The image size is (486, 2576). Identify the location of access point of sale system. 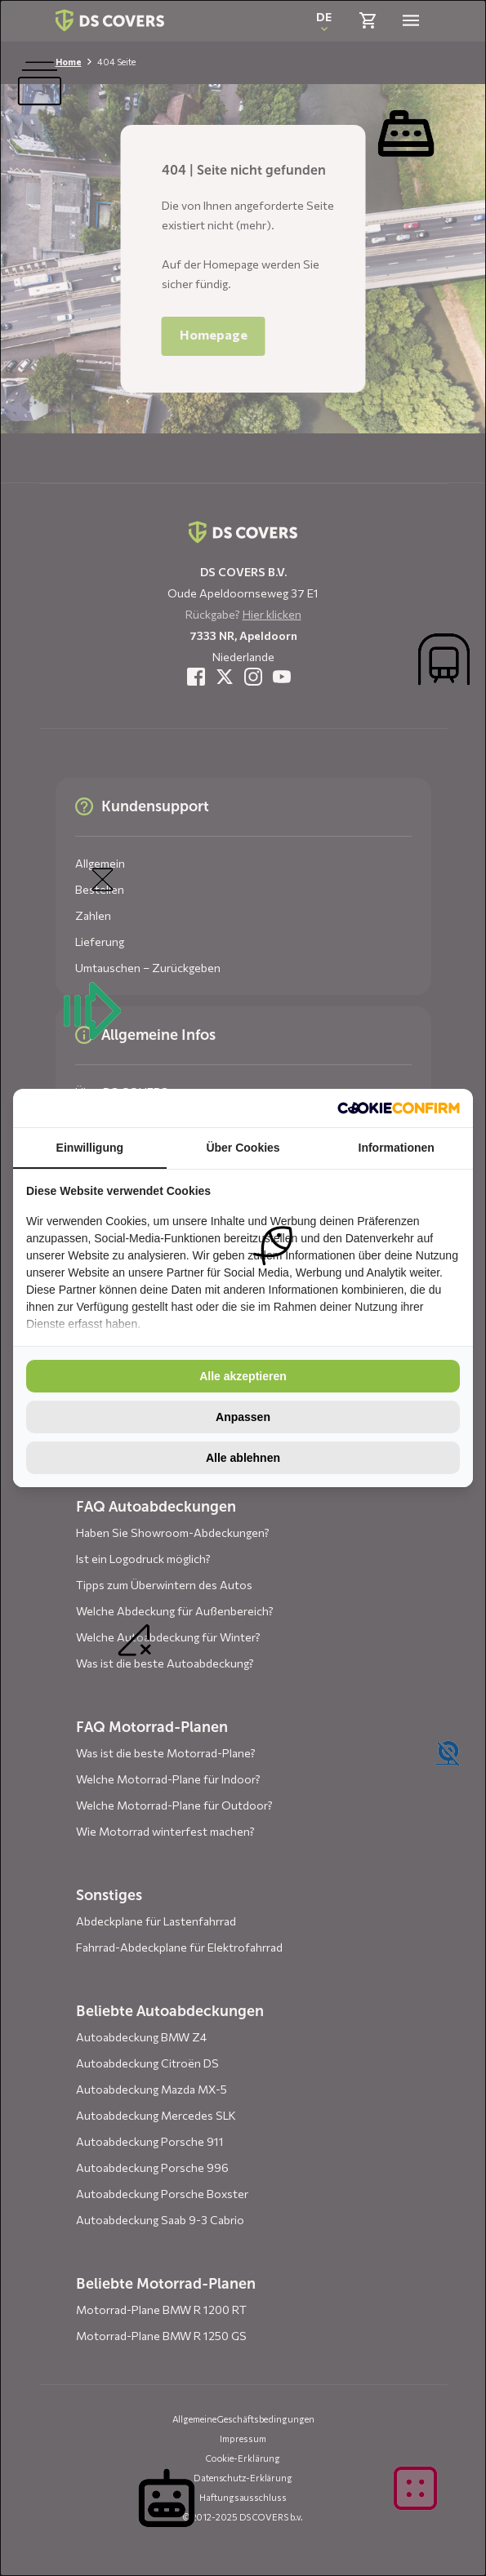
(406, 136).